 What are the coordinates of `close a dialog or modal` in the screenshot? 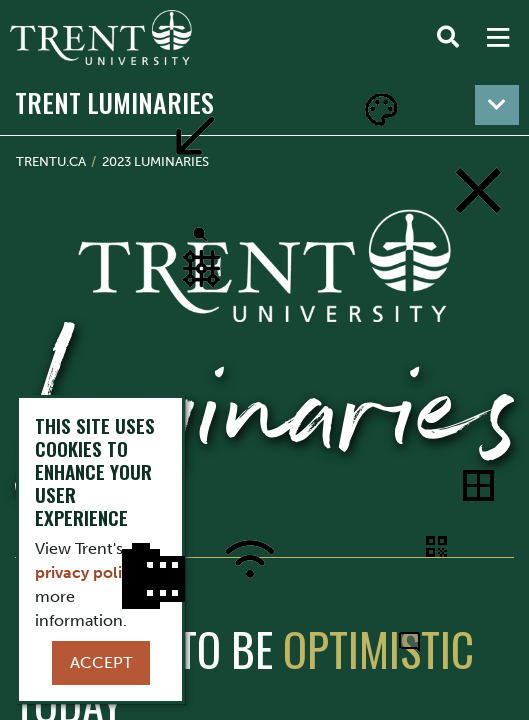 It's located at (478, 190).